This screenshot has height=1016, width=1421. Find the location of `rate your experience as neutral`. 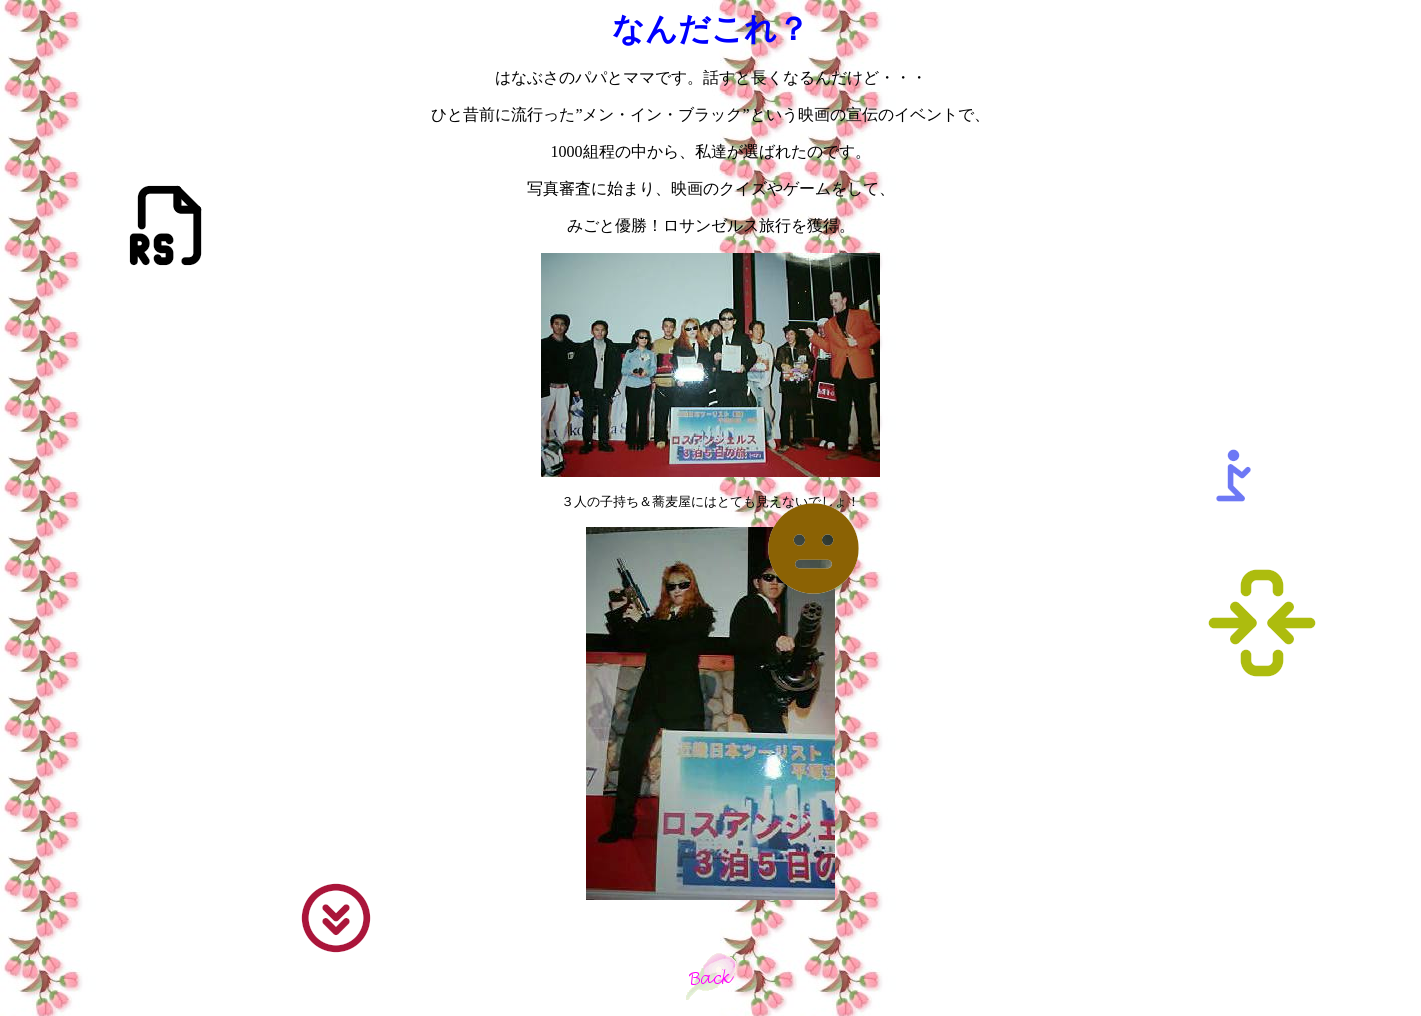

rate your experience as neutral is located at coordinates (813, 548).